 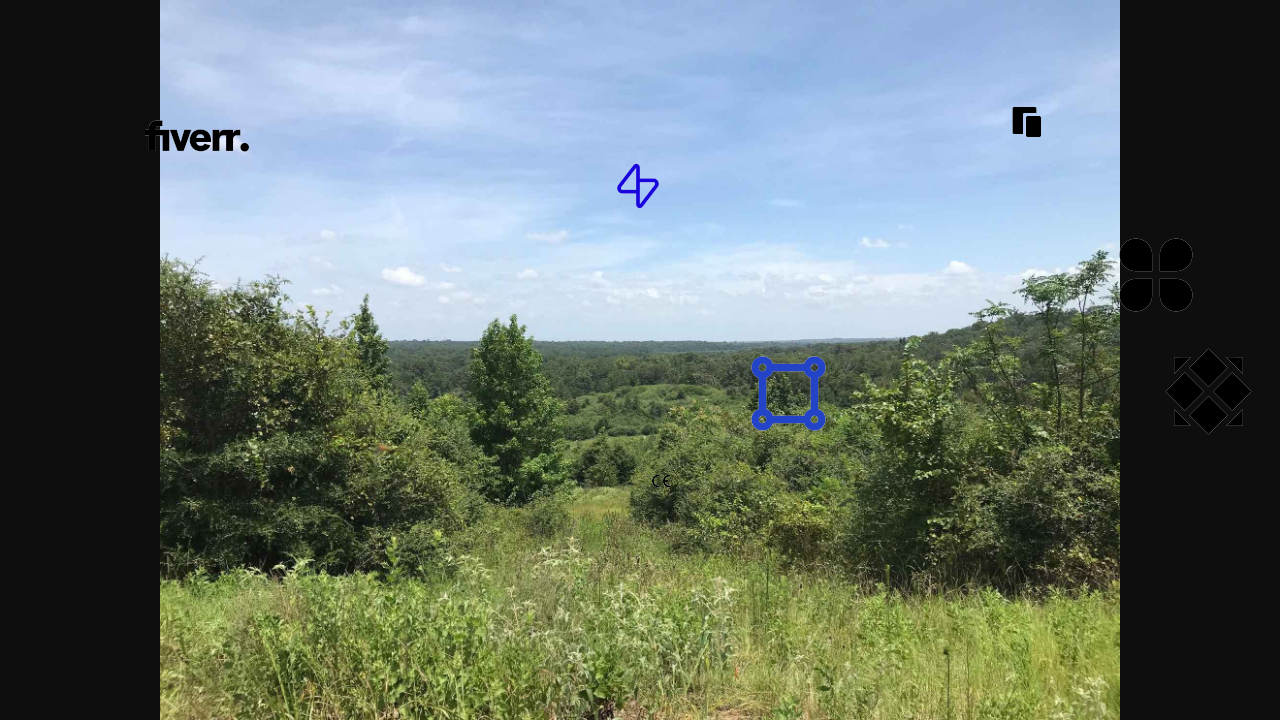 What do you see at coordinates (638, 186) in the screenshot?
I see `supabase logo` at bounding box center [638, 186].